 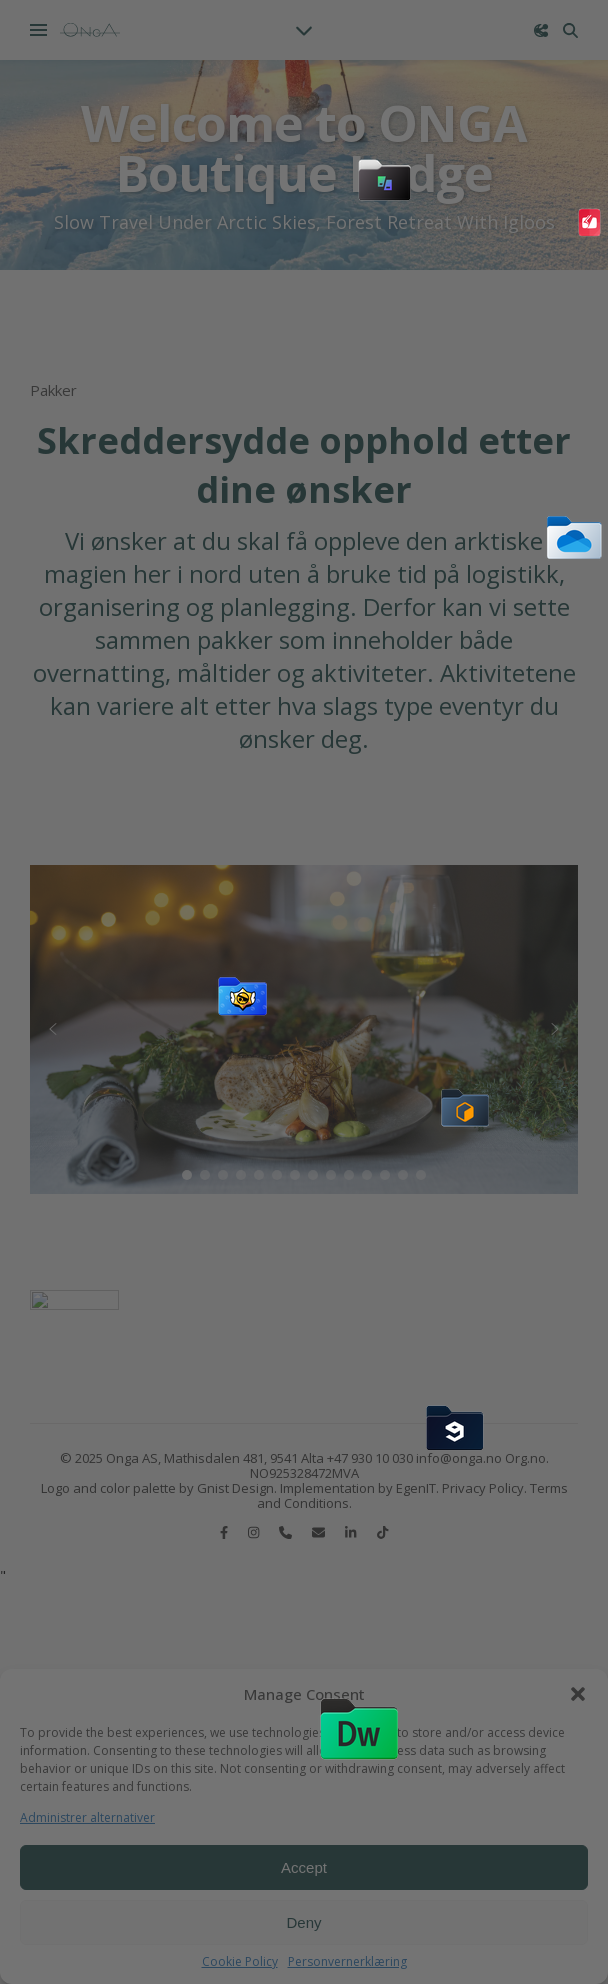 What do you see at coordinates (359, 1731) in the screenshot?
I see `folder containing Adobe Dreamweaver project files` at bounding box center [359, 1731].